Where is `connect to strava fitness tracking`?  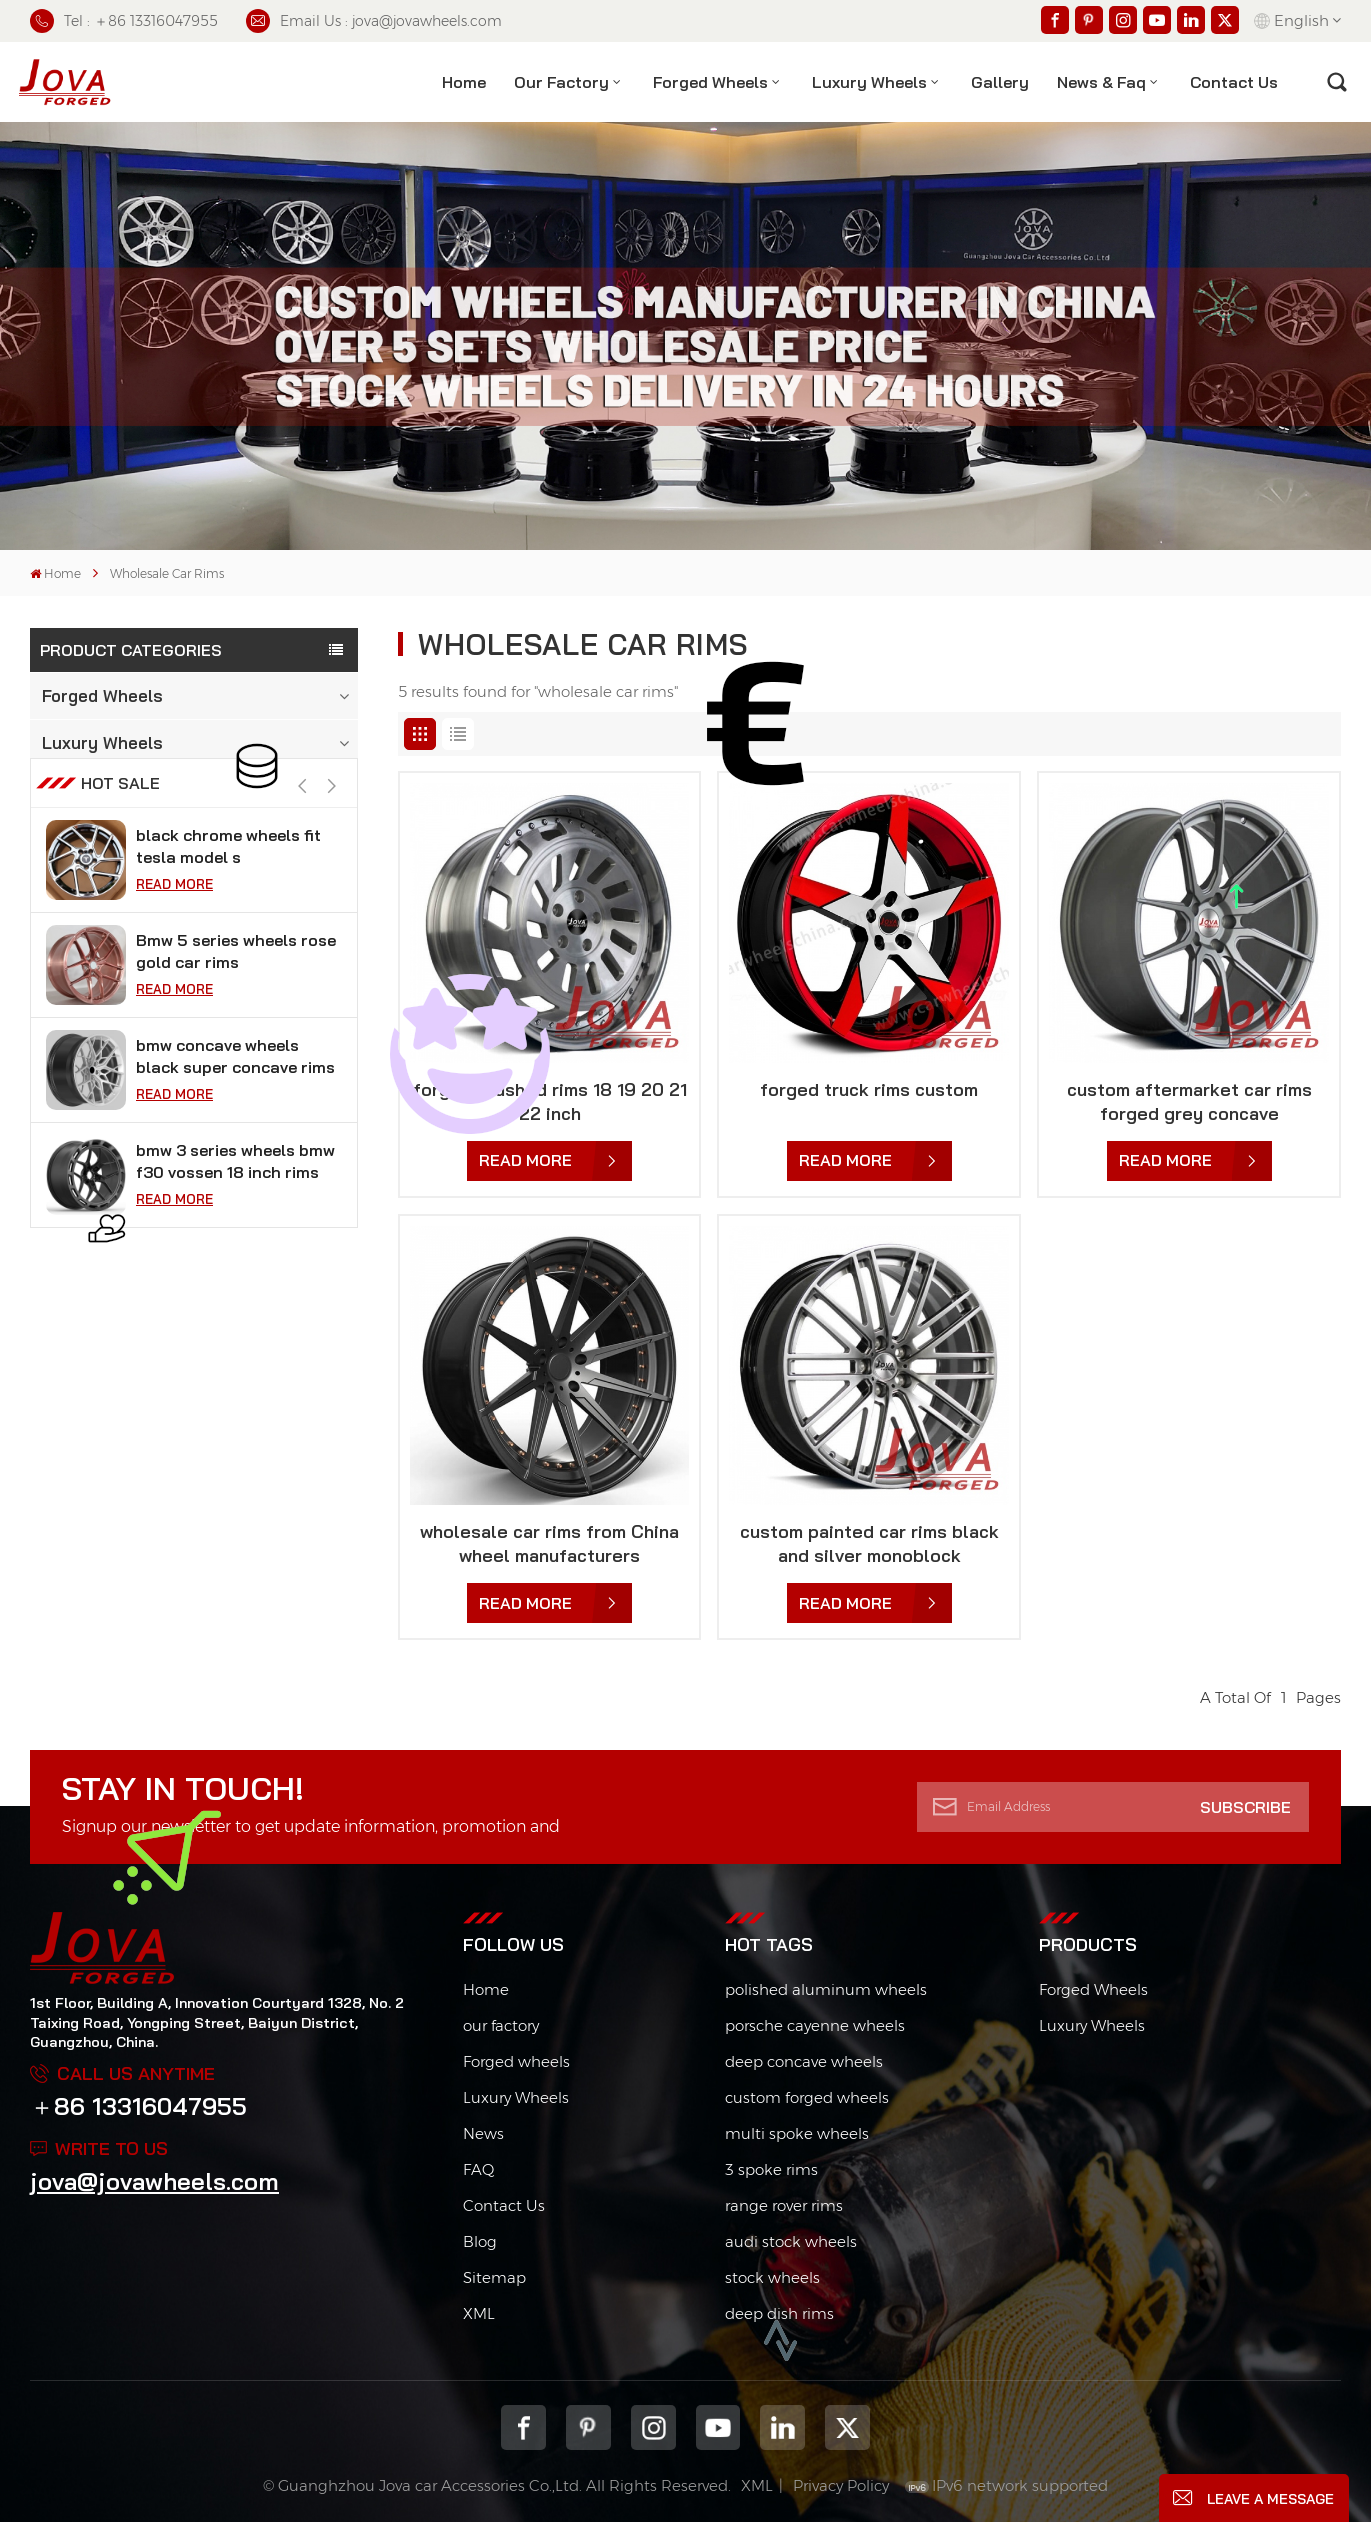 connect to strava fitness tracking is located at coordinates (780, 2340).